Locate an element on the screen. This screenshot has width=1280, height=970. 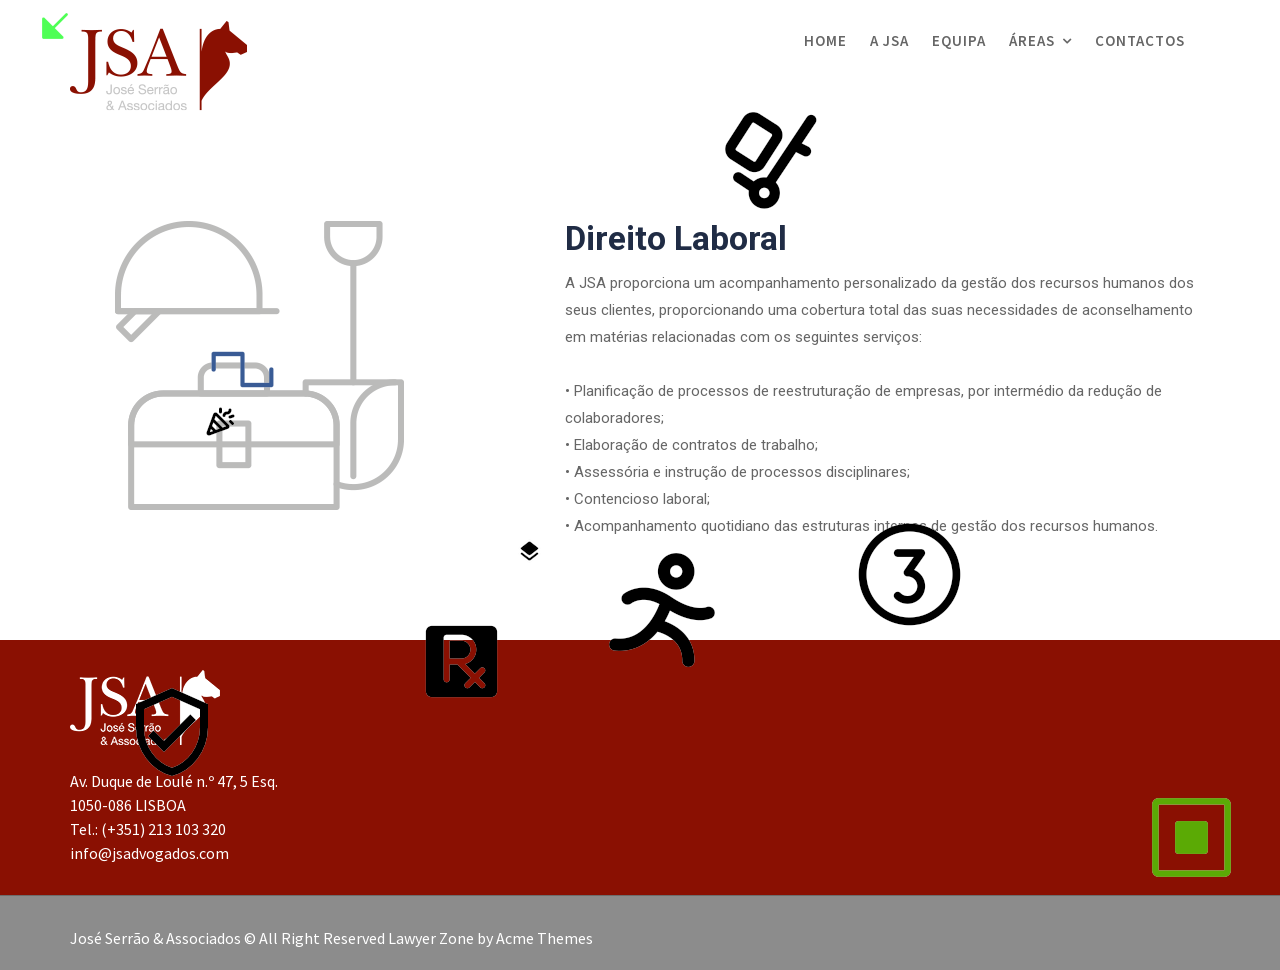
toggle map layers or overlays is located at coordinates (529, 551).